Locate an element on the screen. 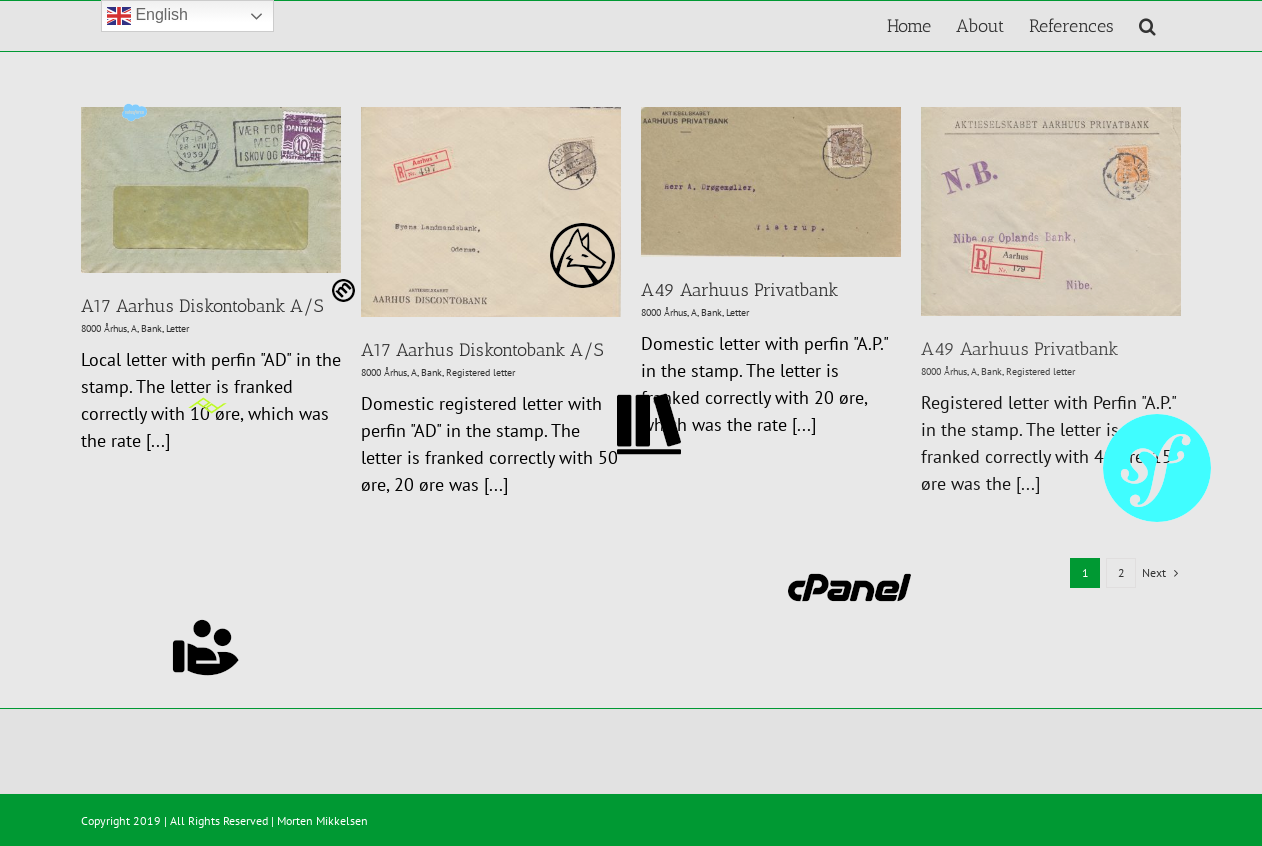 The image size is (1262, 846). open salesforce CRM application is located at coordinates (134, 112).